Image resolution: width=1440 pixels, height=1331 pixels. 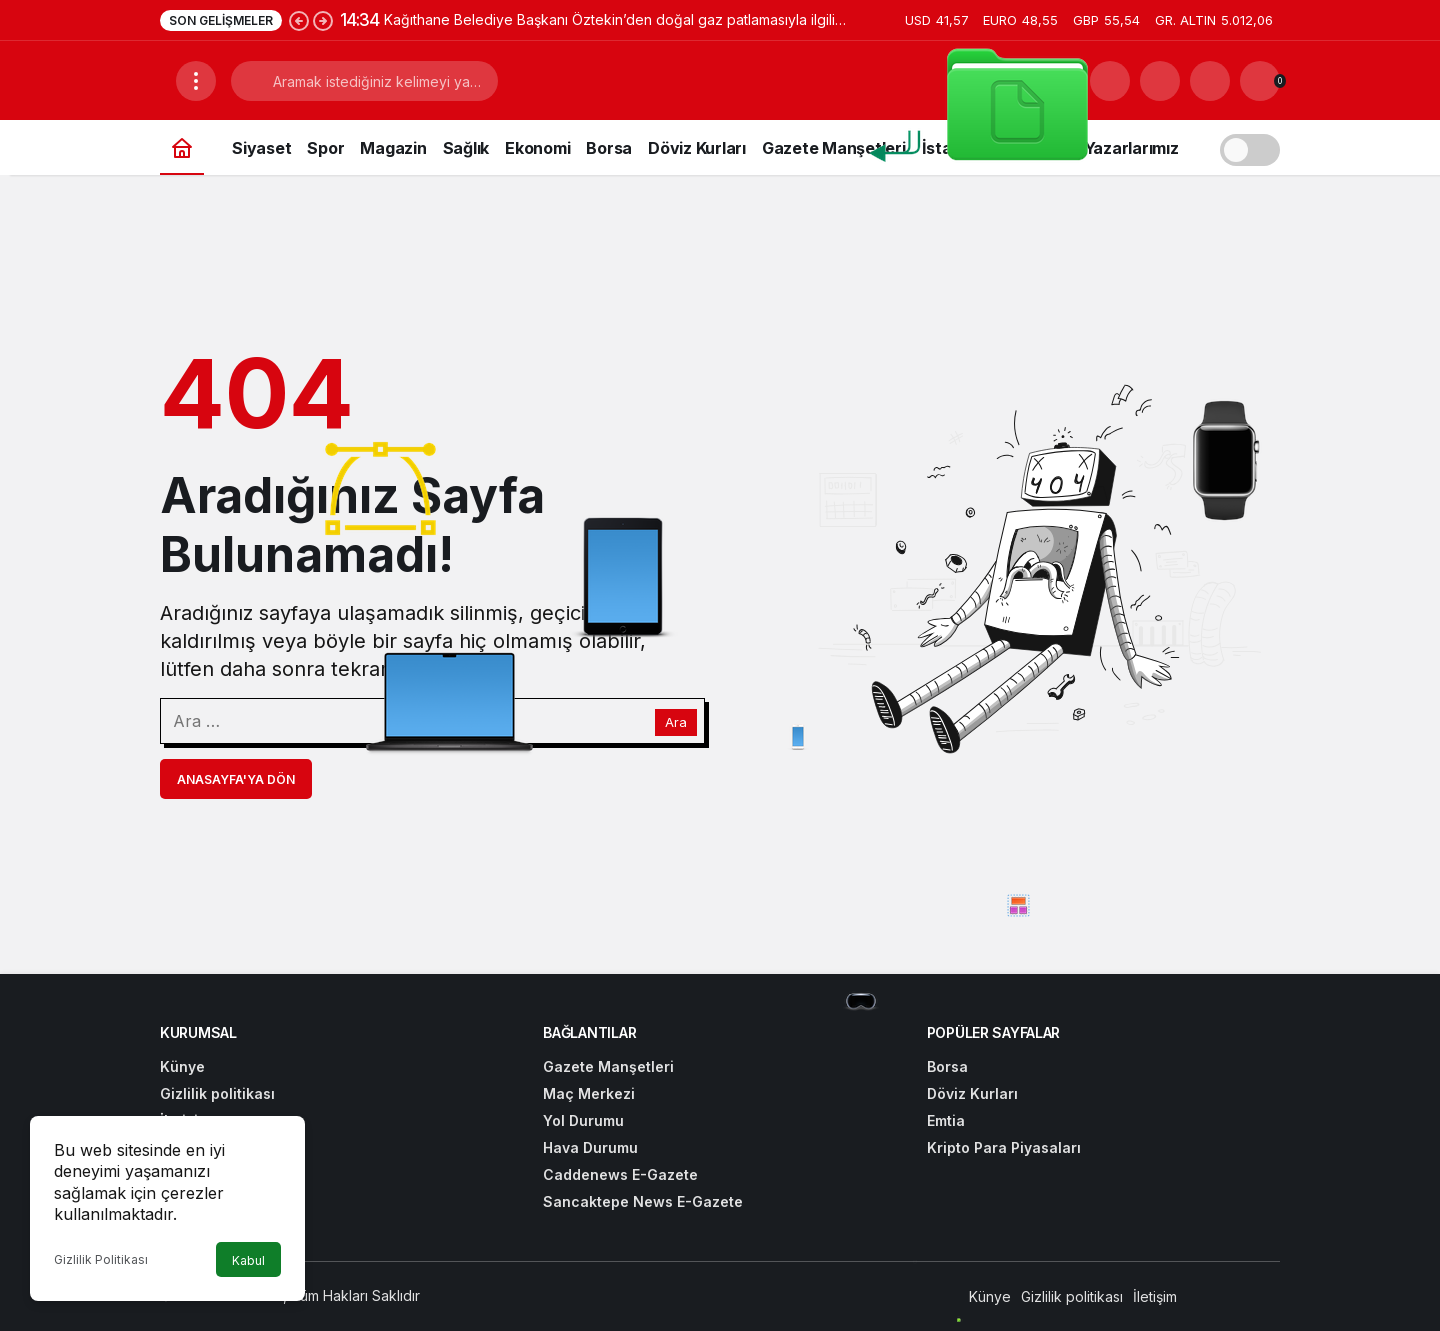 What do you see at coordinates (937, 1291) in the screenshot?
I see `open text-to-speech settings` at bounding box center [937, 1291].